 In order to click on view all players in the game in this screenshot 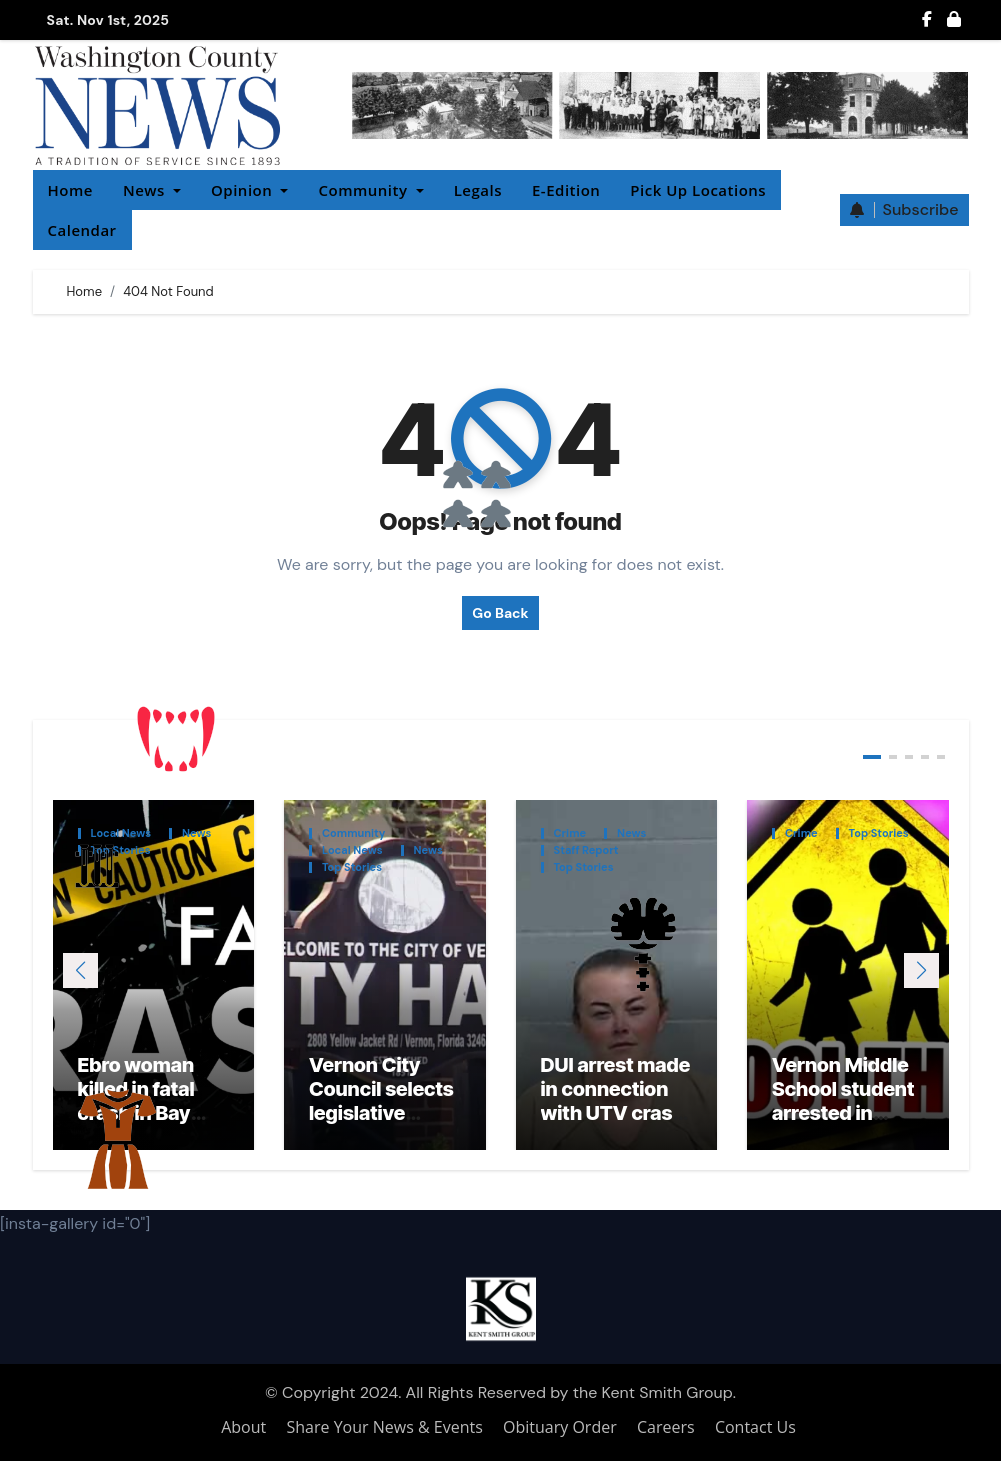, I will do `click(477, 494)`.